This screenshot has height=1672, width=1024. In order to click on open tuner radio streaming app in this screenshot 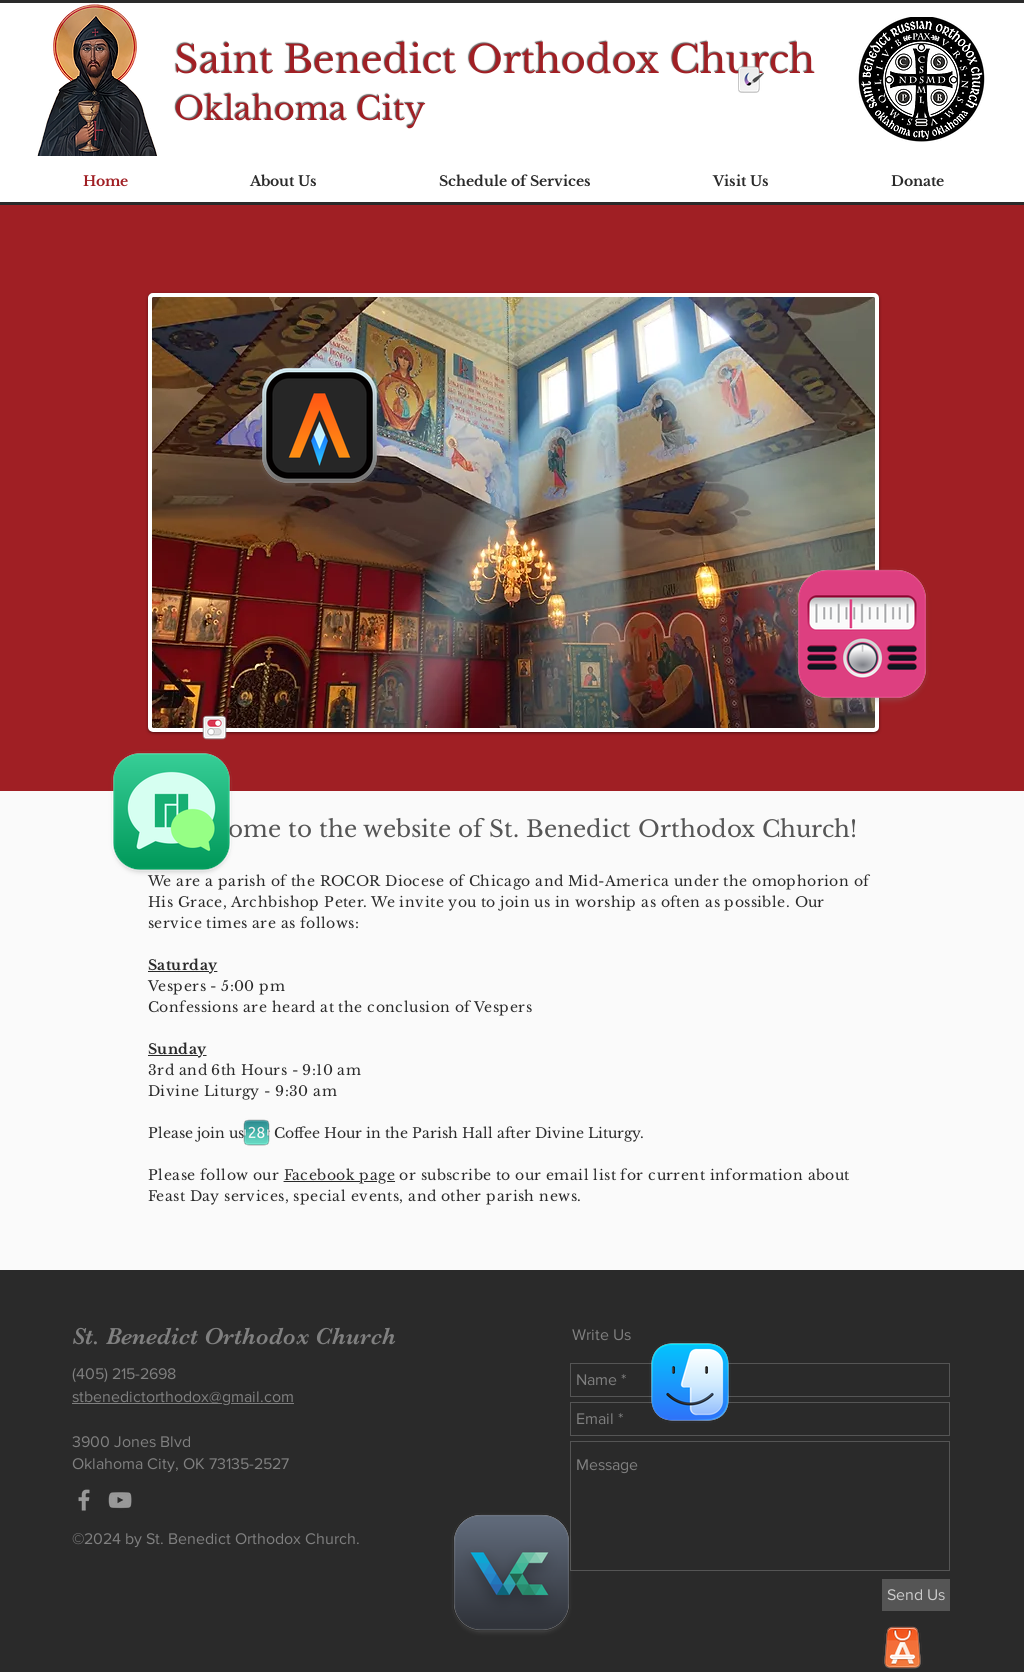, I will do `click(862, 634)`.